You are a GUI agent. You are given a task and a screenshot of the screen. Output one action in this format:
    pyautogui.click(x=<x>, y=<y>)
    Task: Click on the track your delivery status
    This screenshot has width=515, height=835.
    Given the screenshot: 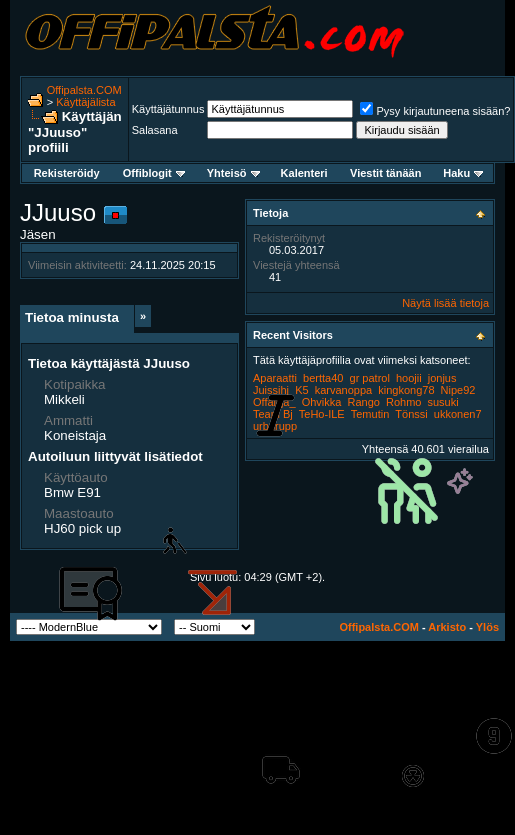 What is the action you would take?
    pyautogui.click(x=281, y=770)
    